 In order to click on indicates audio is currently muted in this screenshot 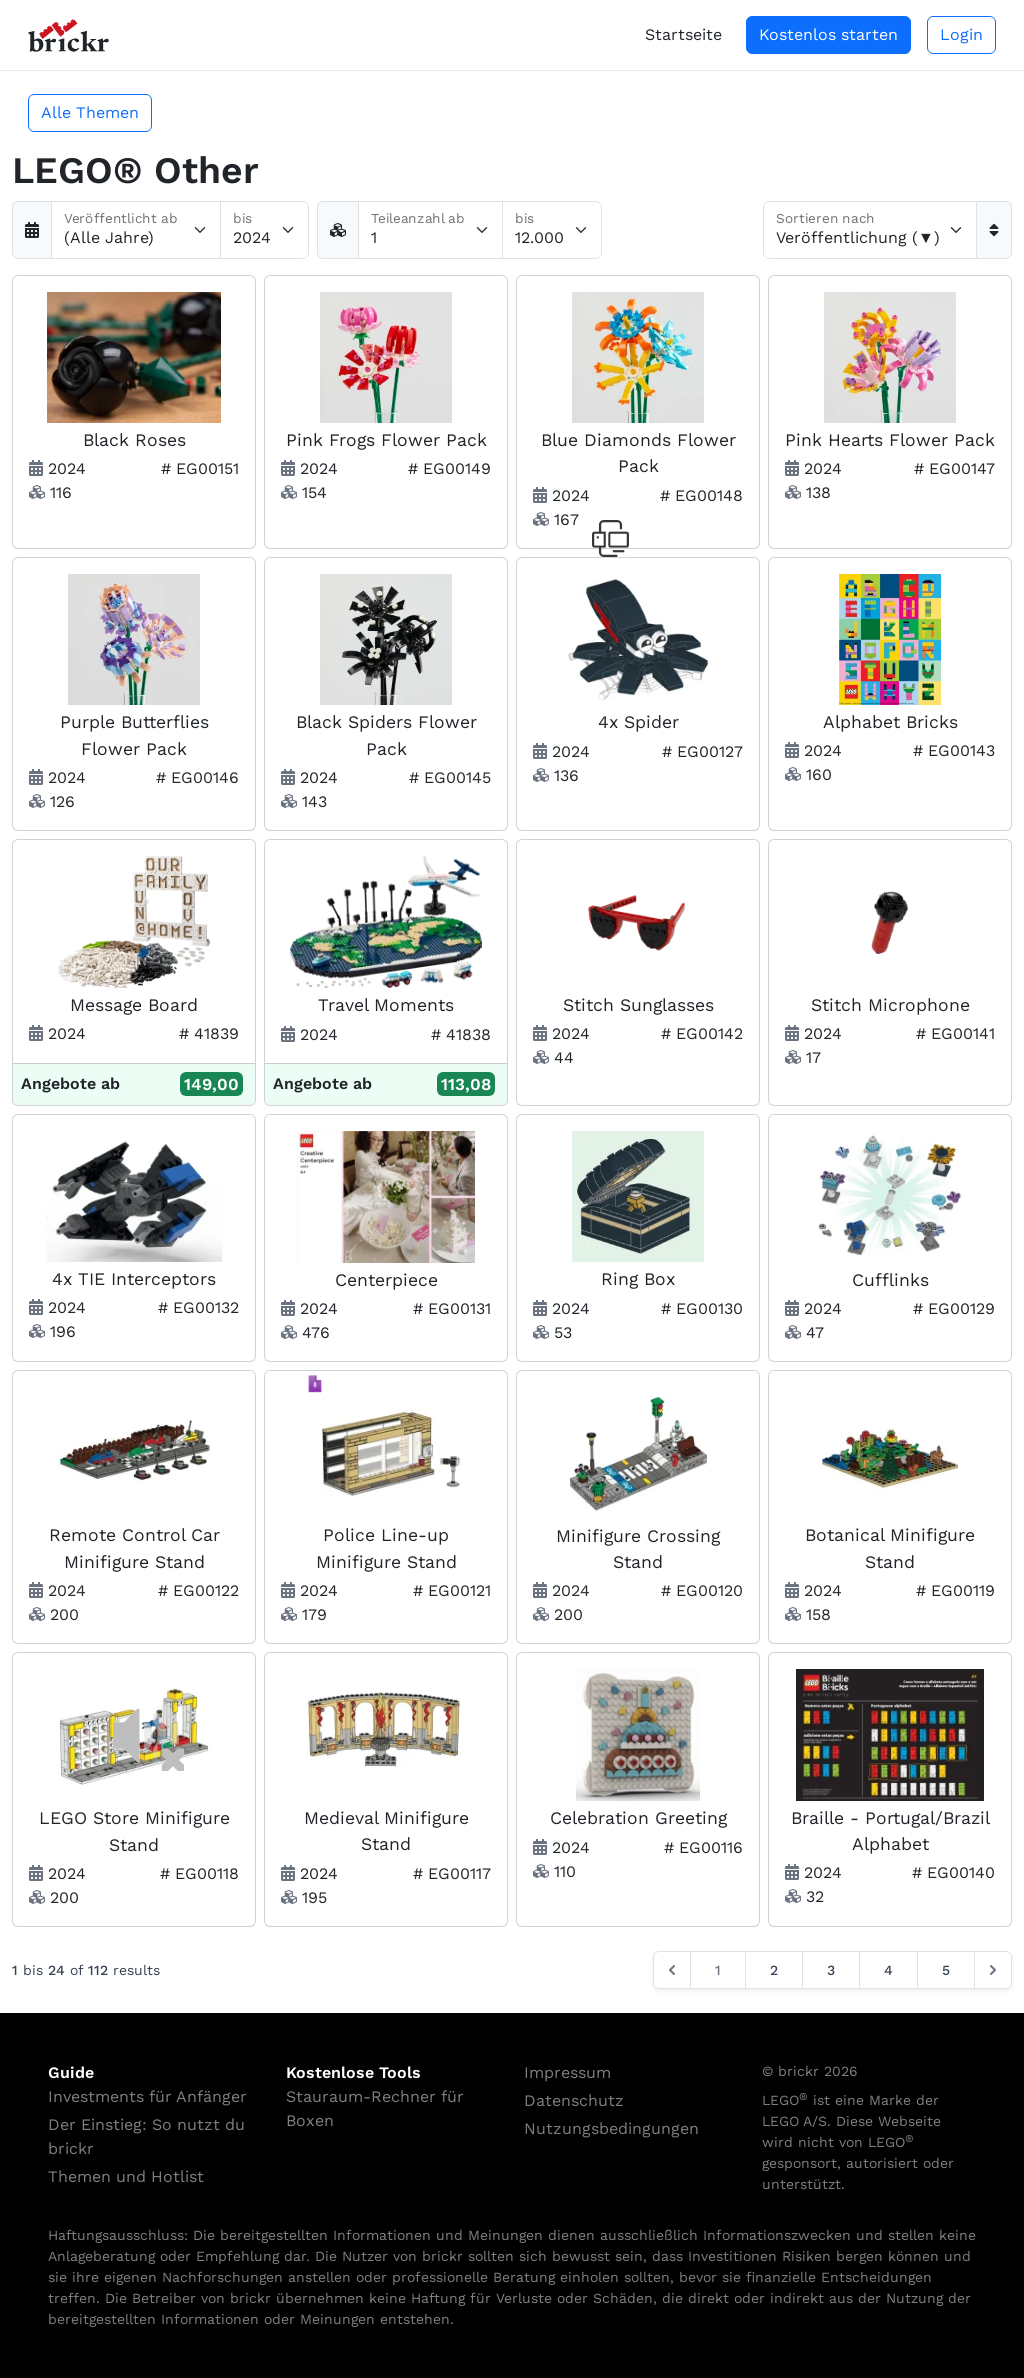, I will do `click(148, 1735)`.